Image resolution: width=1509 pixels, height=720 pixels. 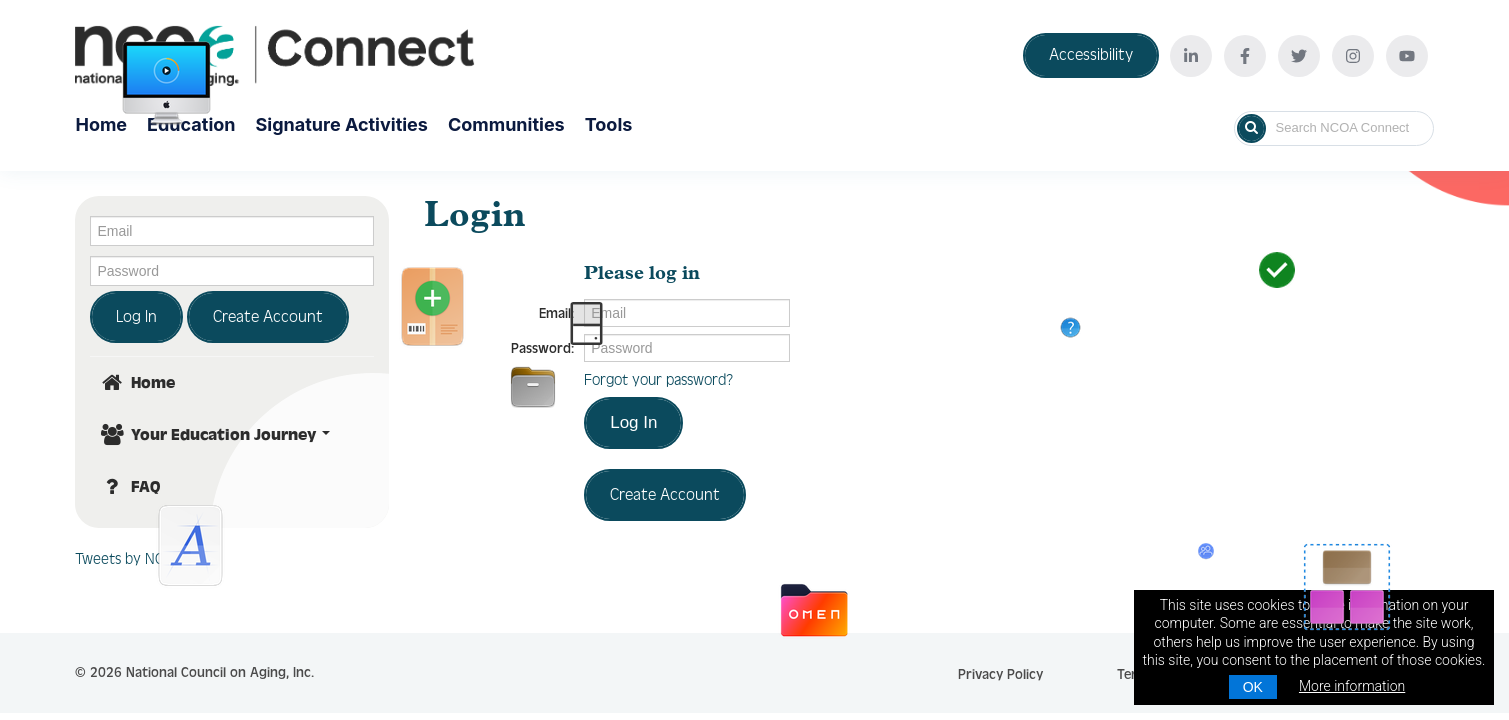 I want to click on indicates shared or collaborative content, so click(x=1206, y=551).